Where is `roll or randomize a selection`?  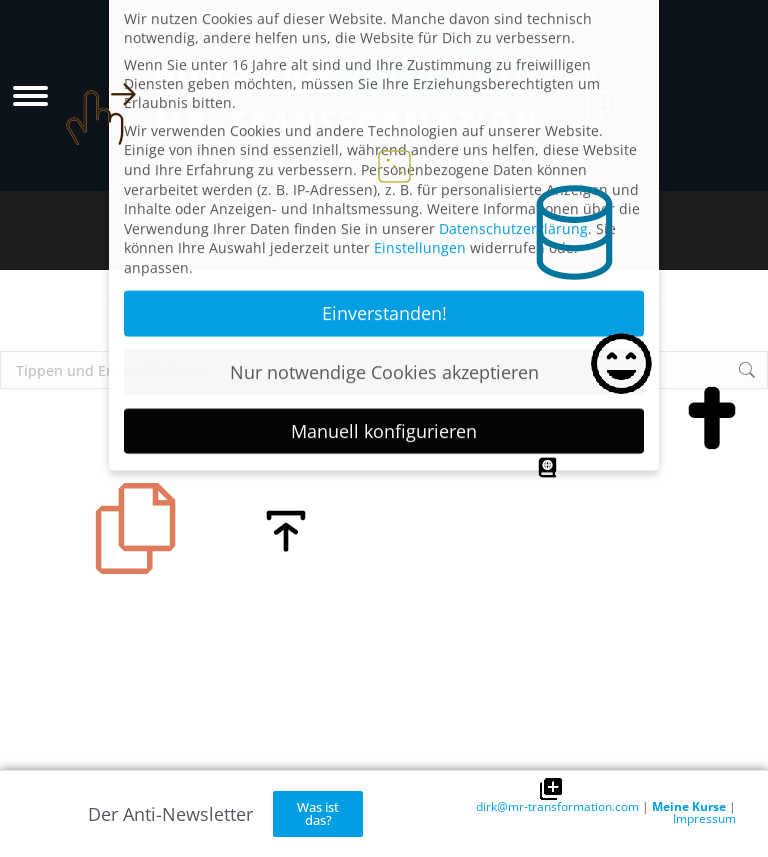
roll or randomize a selection is located at coordinates (394, 166).